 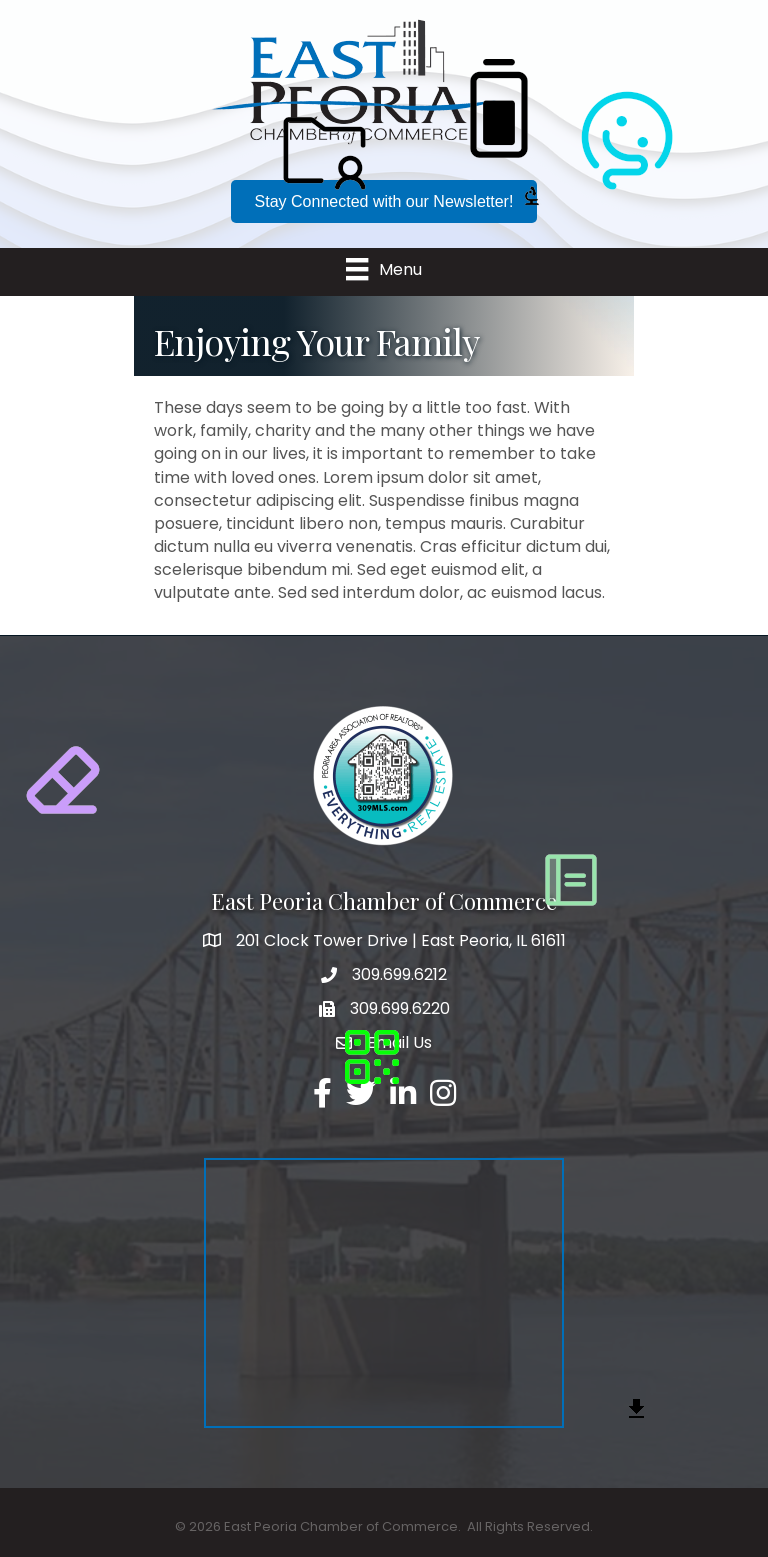 I want to click on indicates high battery level, so click(x=499, y=110).